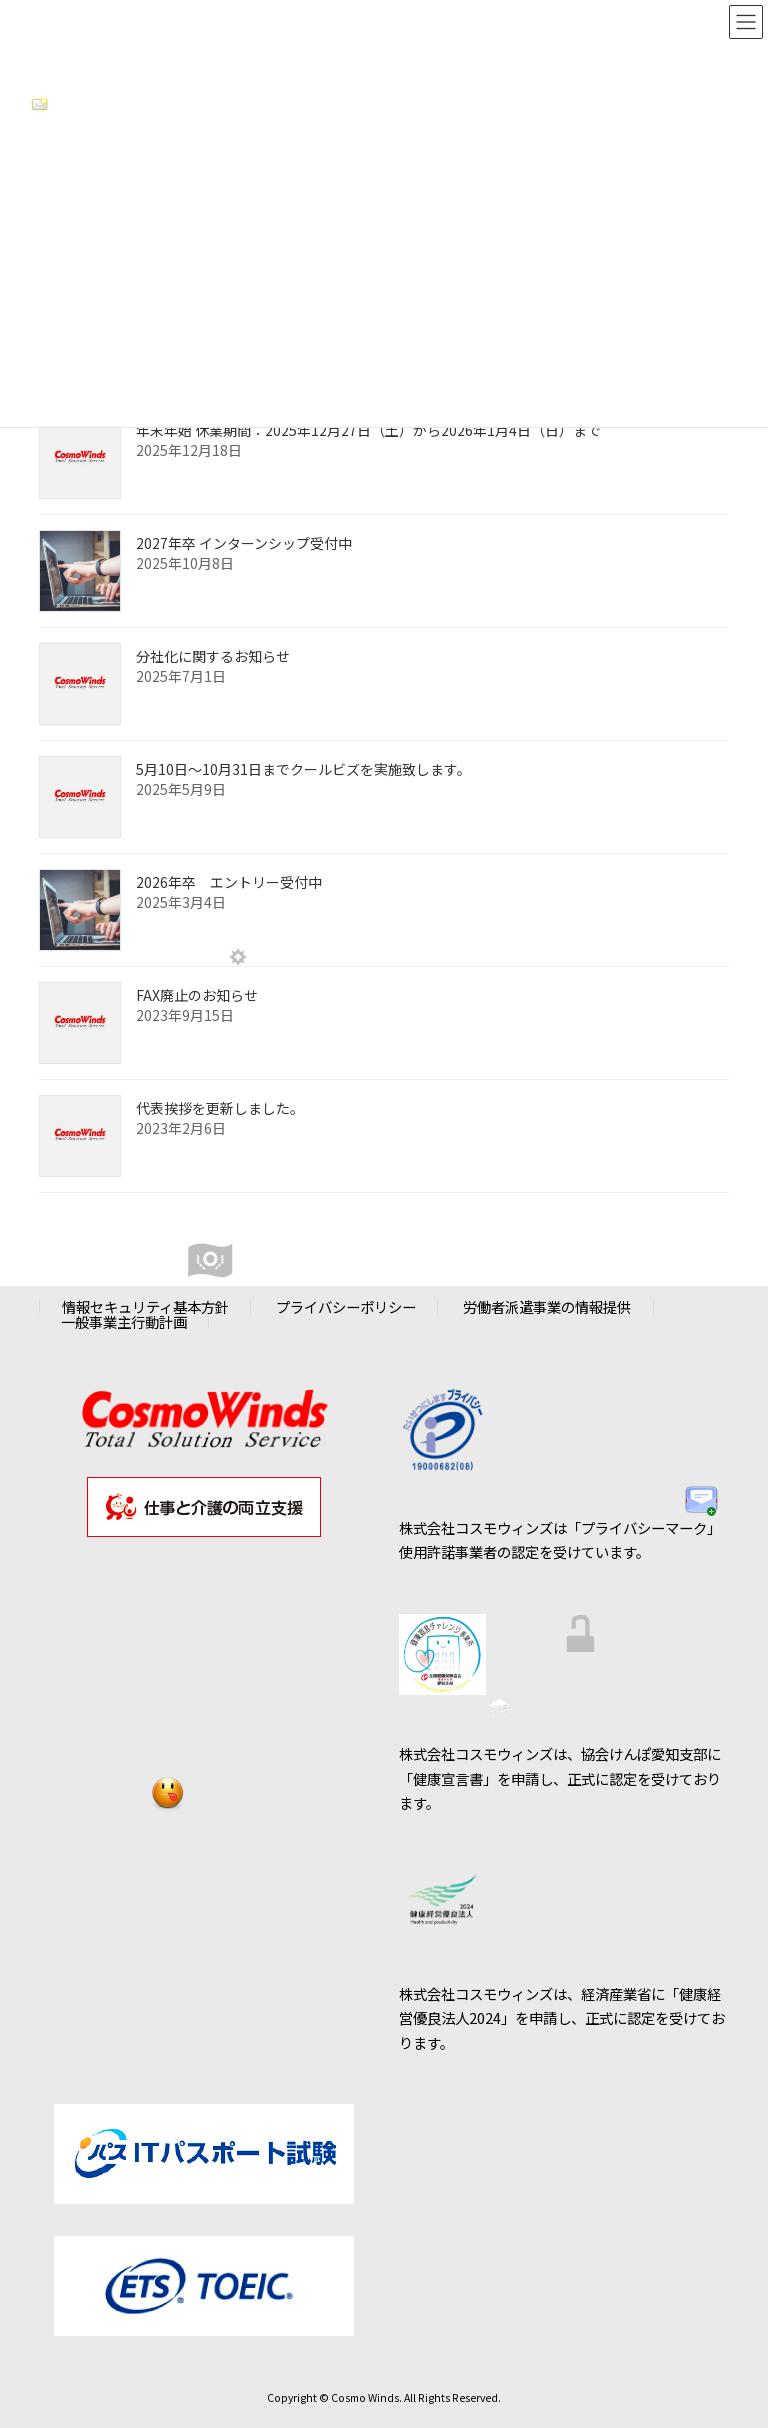  Describe the element at coordinates (238, 957) in the screenshot. I see `indicates a software update is available` at that location.